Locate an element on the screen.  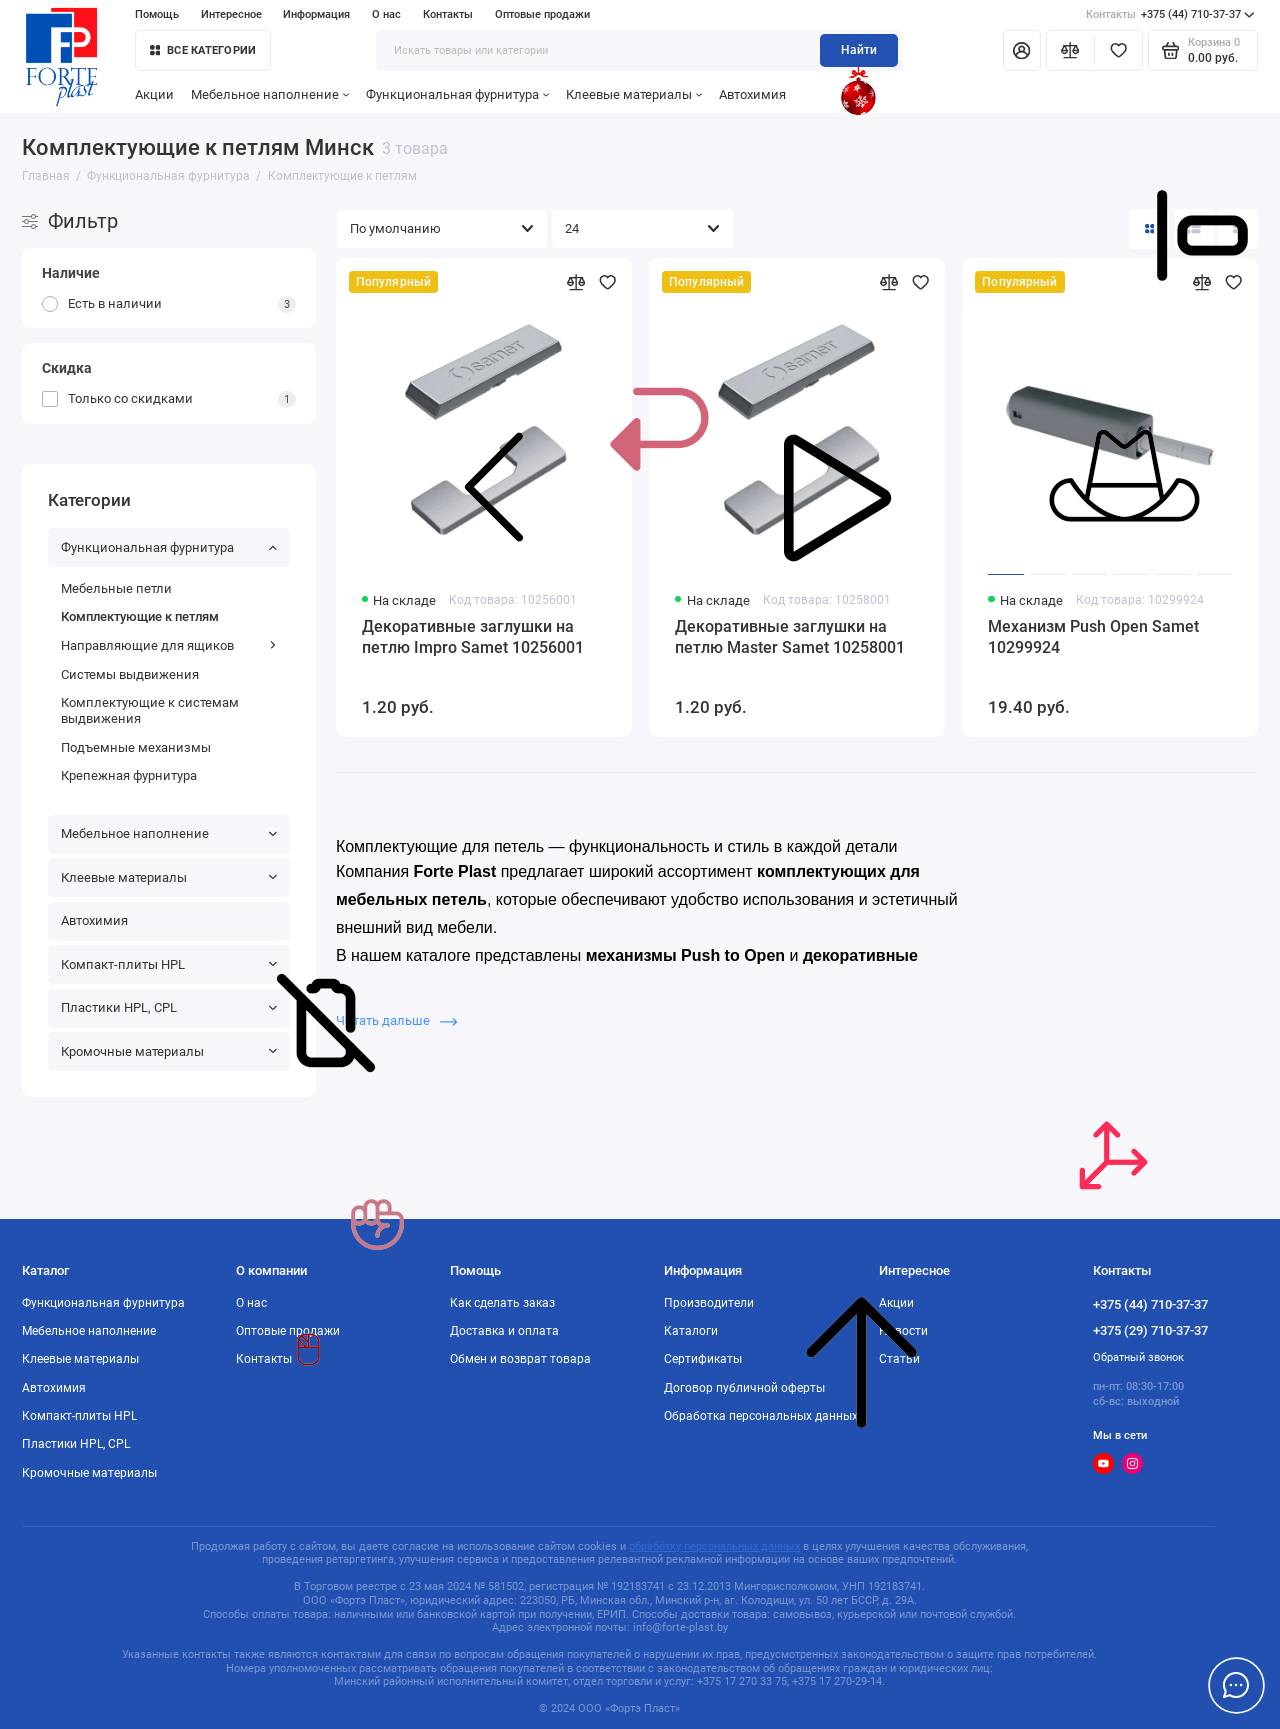
indicates left mouse button click action is located at coordinates (308, 1349).